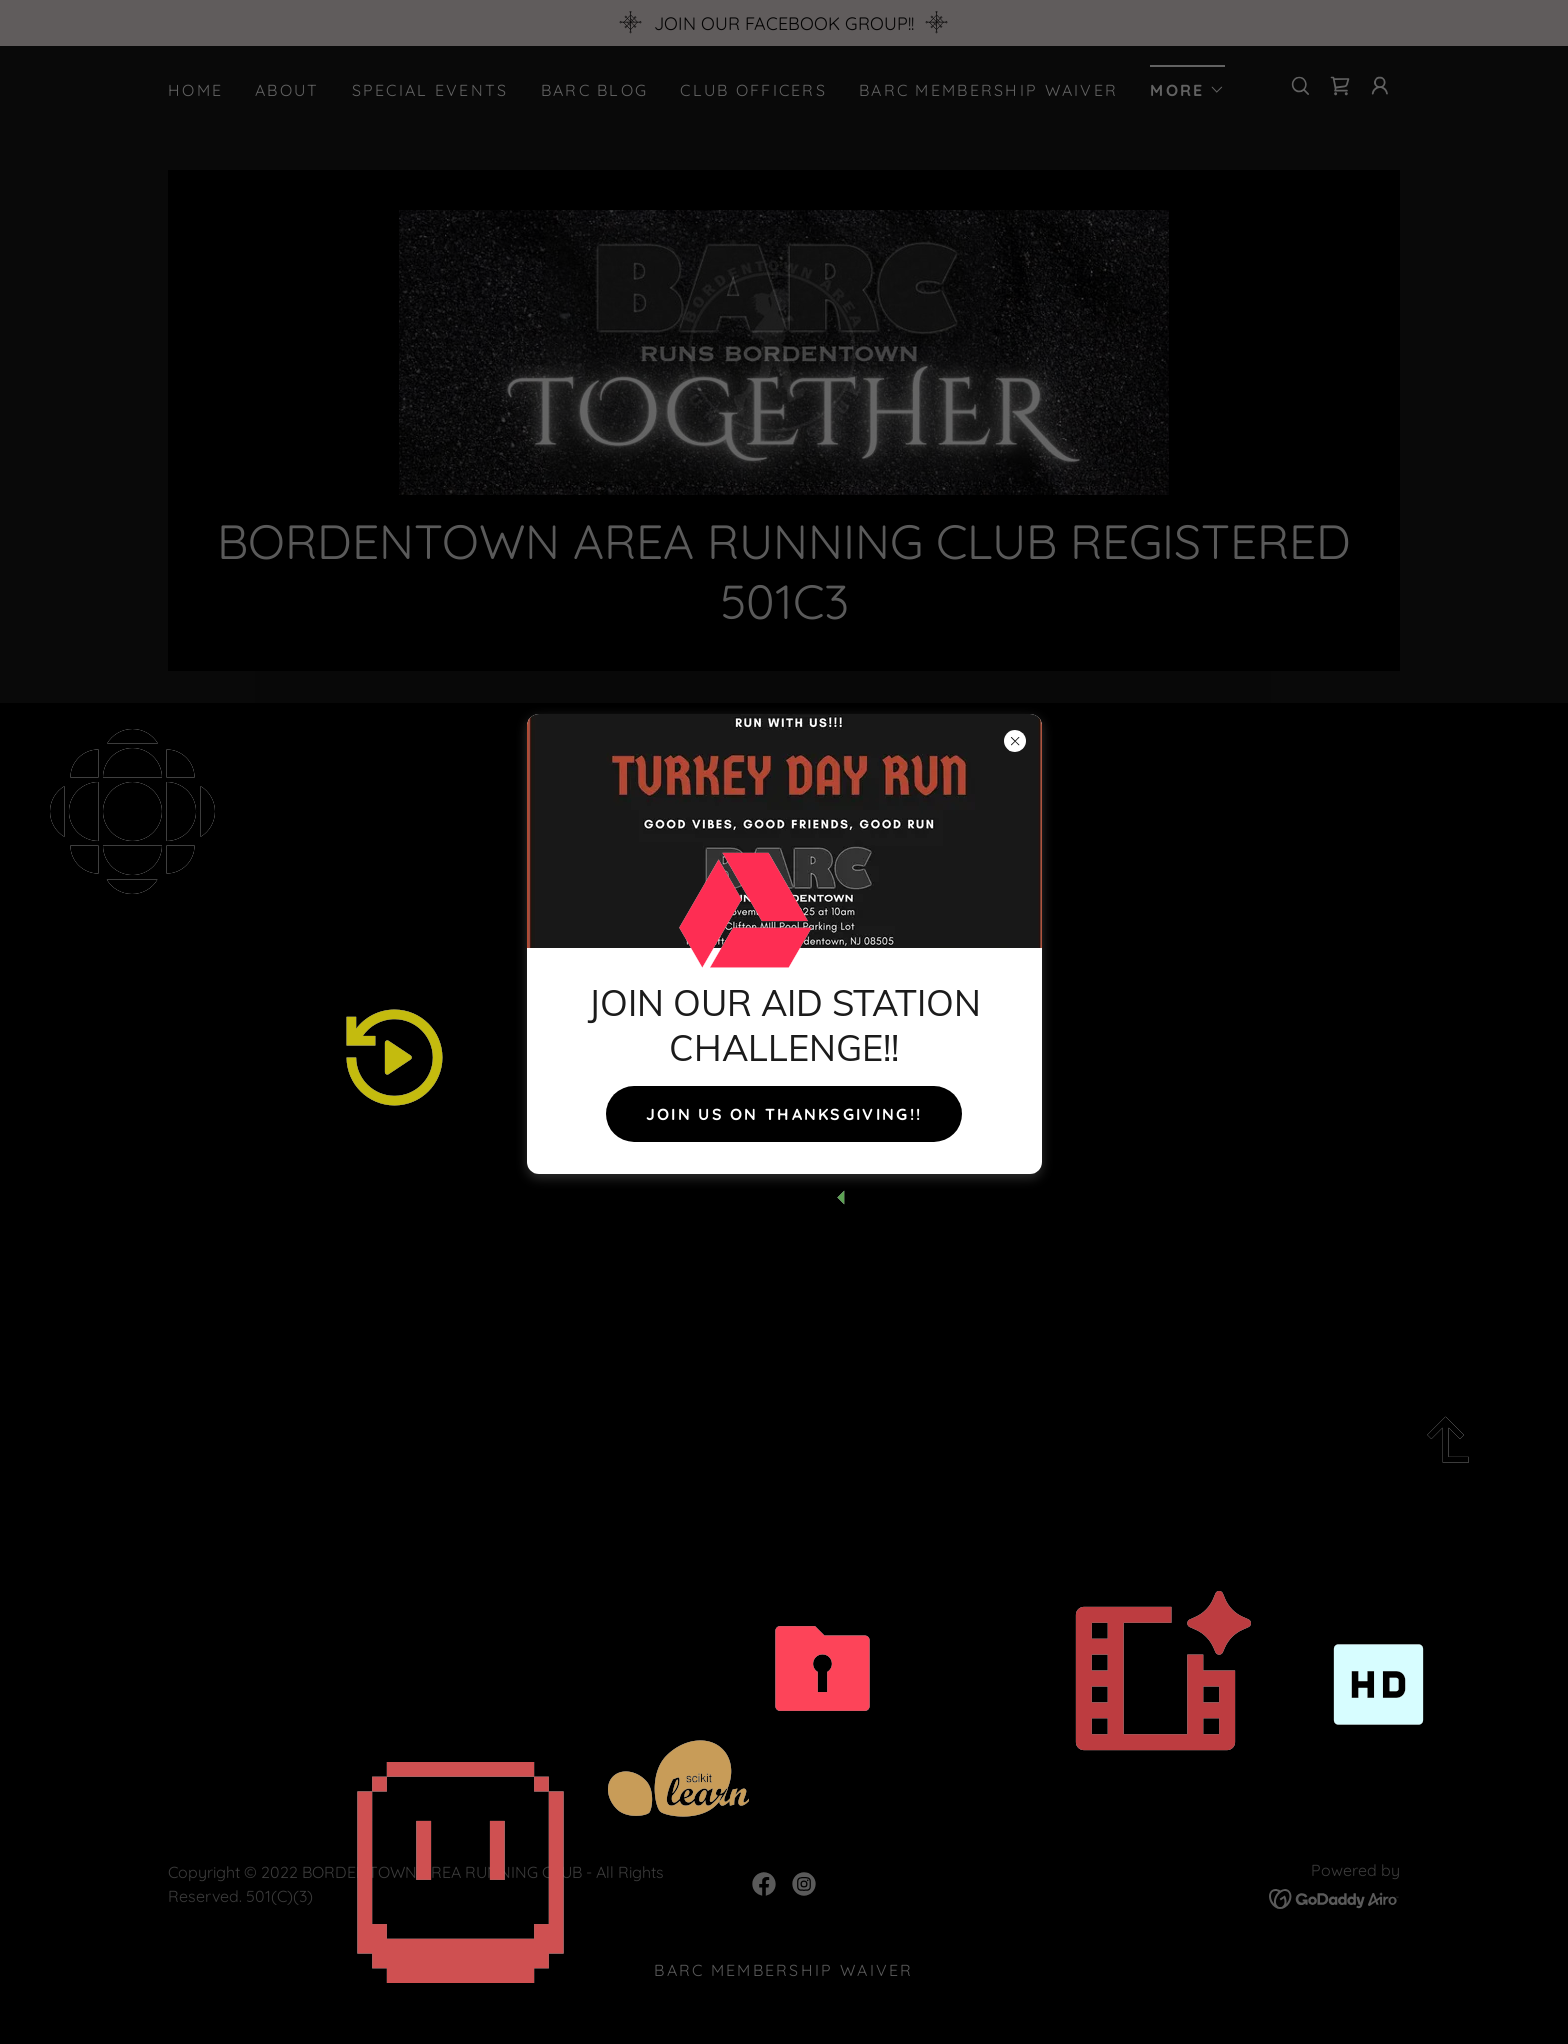 This screenshot has width=1568, height=2044. Describe the element at coordinates (1378, 1684) in the screenshot. I see `indicates high definition video quality` at that location.